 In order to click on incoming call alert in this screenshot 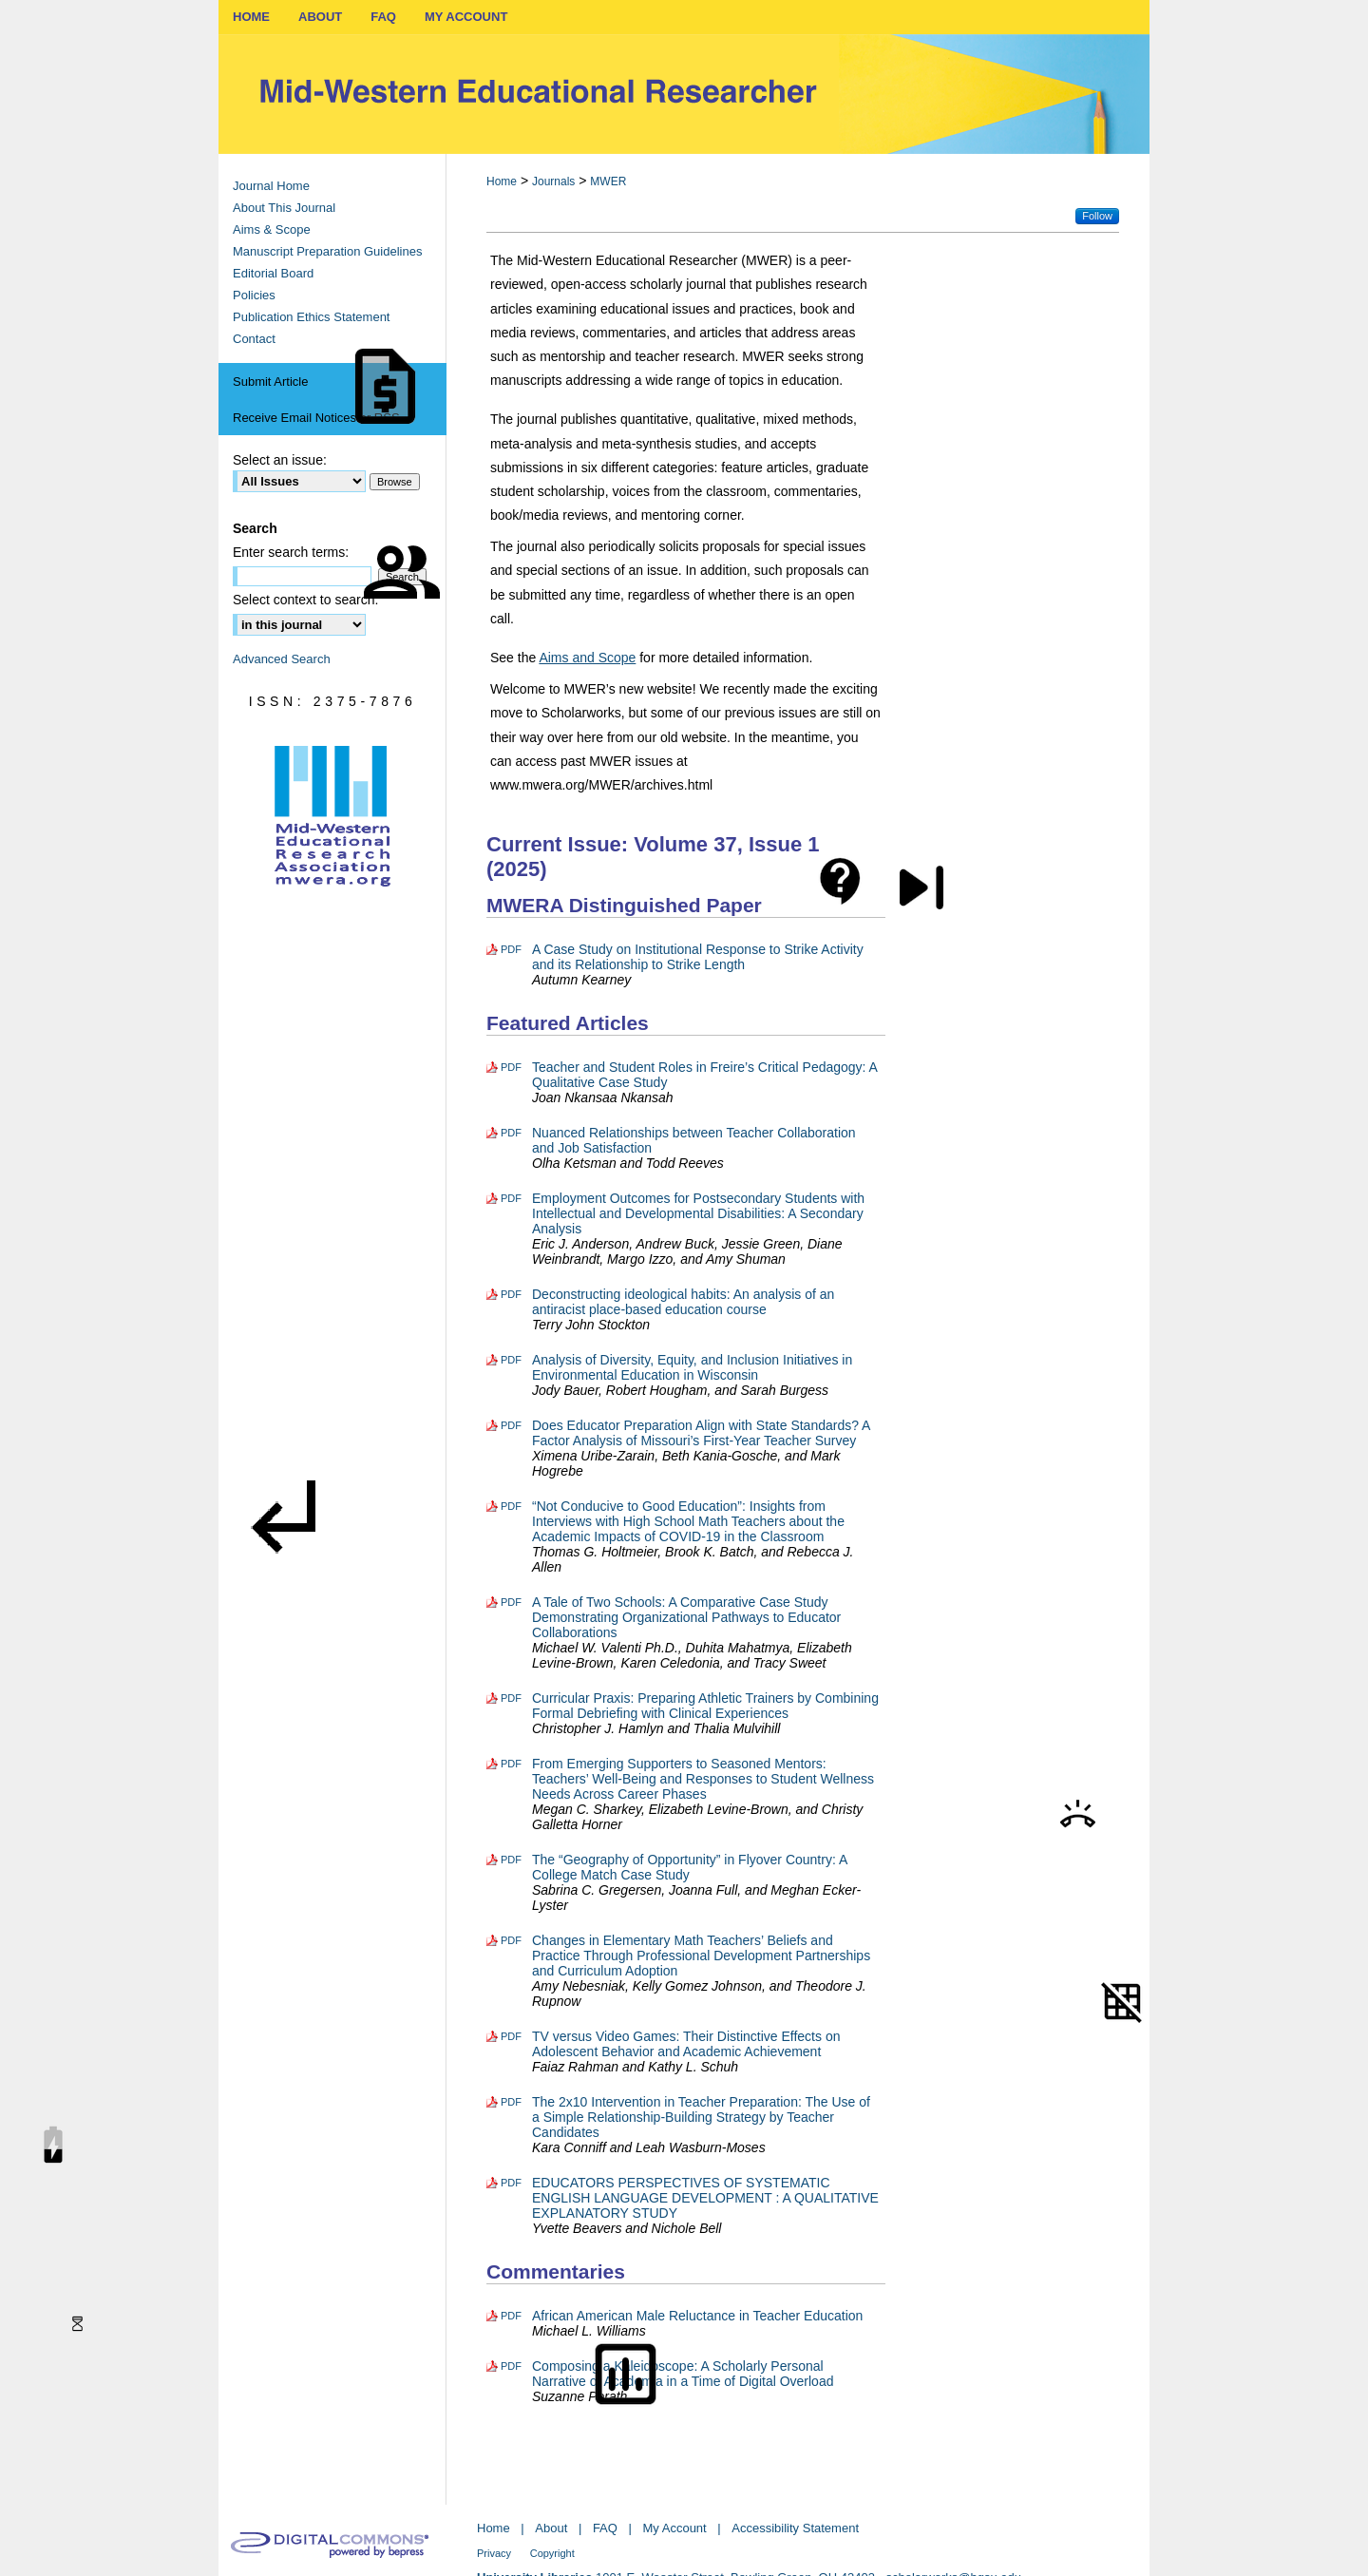, I will do `click(1077, 1814)`.